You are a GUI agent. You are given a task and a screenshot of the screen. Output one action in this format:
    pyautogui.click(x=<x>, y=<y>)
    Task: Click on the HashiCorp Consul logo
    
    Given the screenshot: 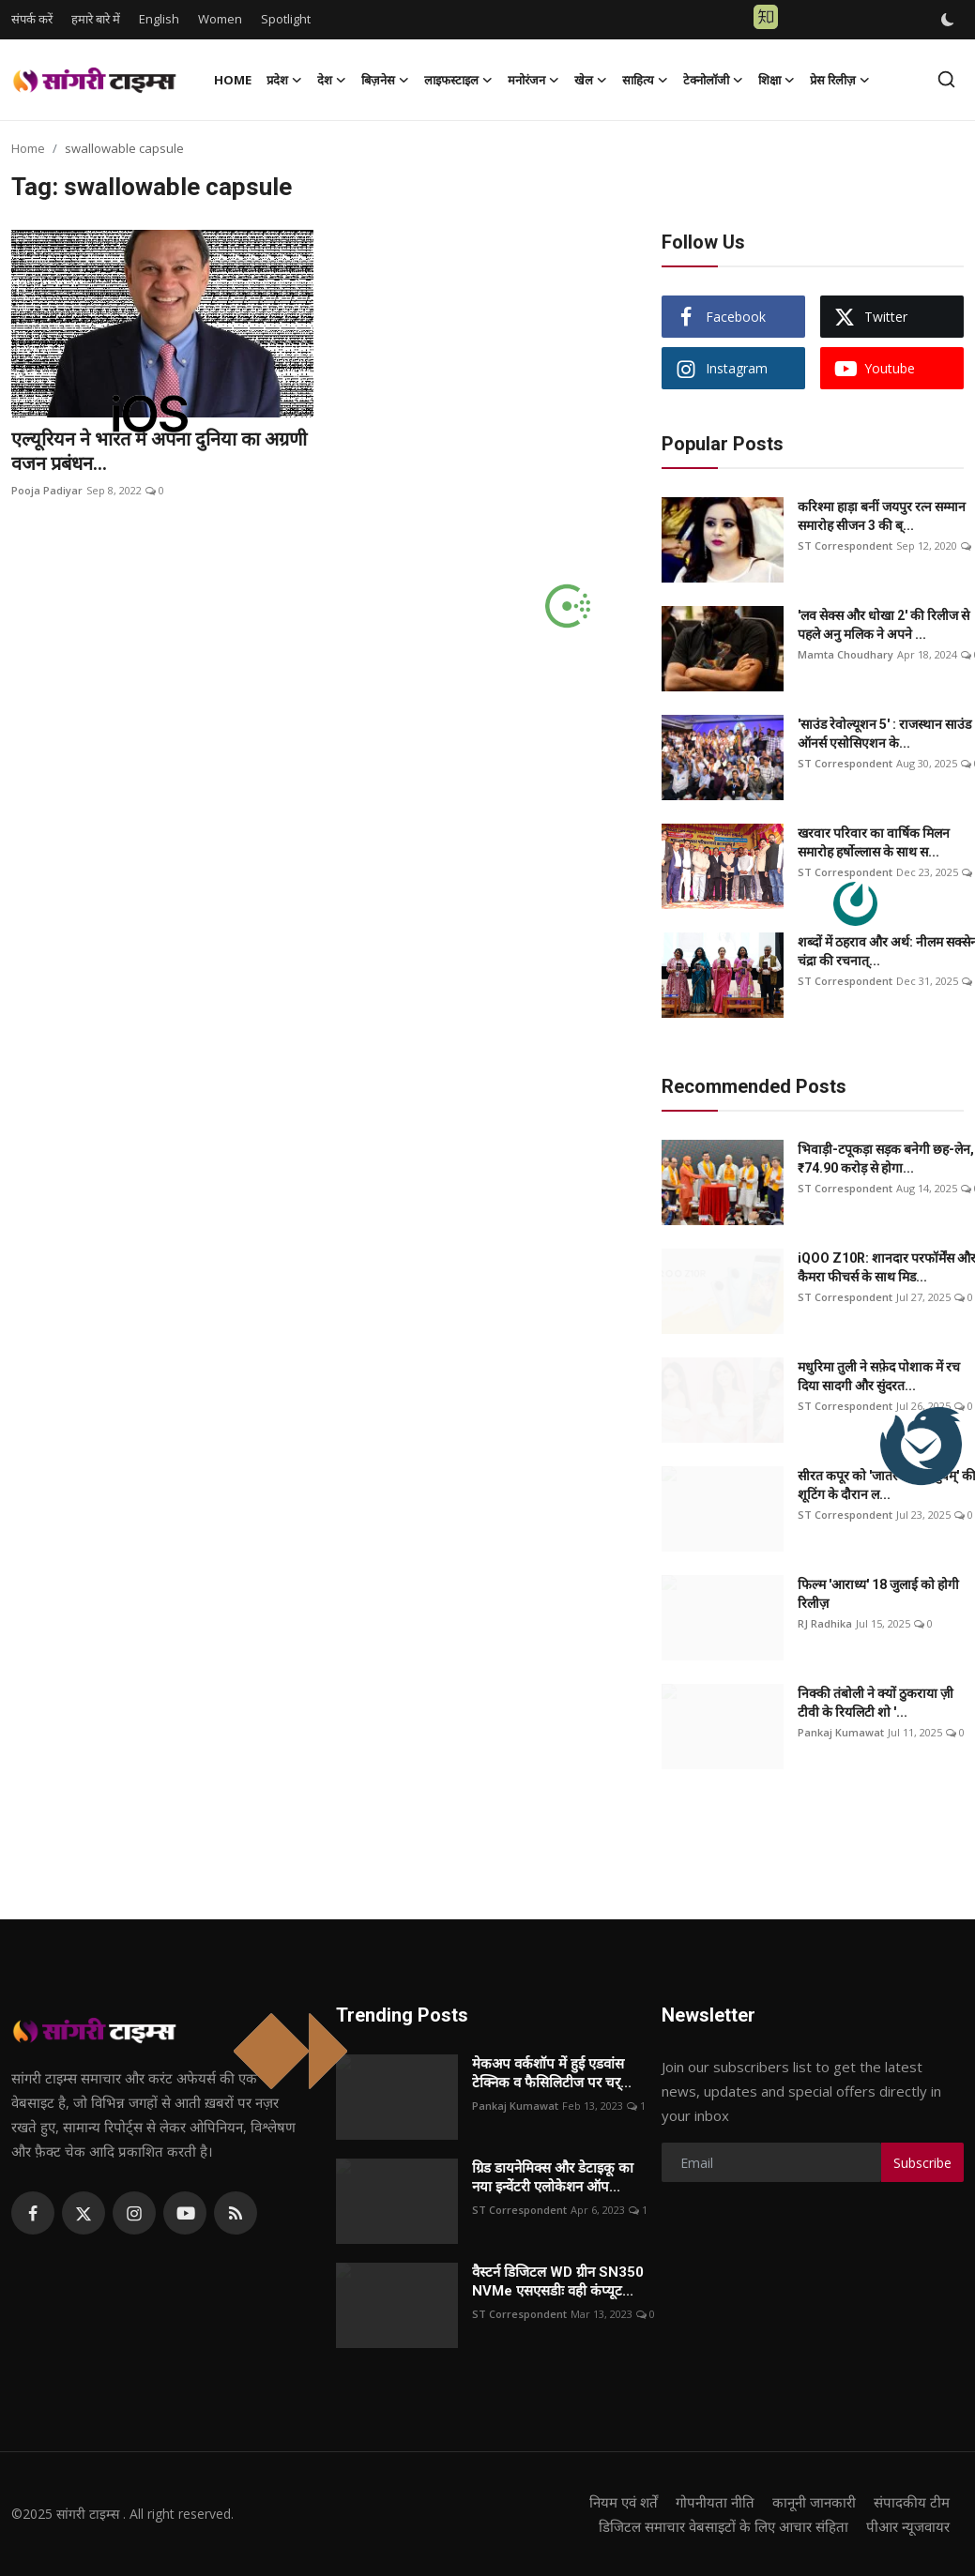 What is the action you would take?
    pyautogui.click(x=568, y=606)
    